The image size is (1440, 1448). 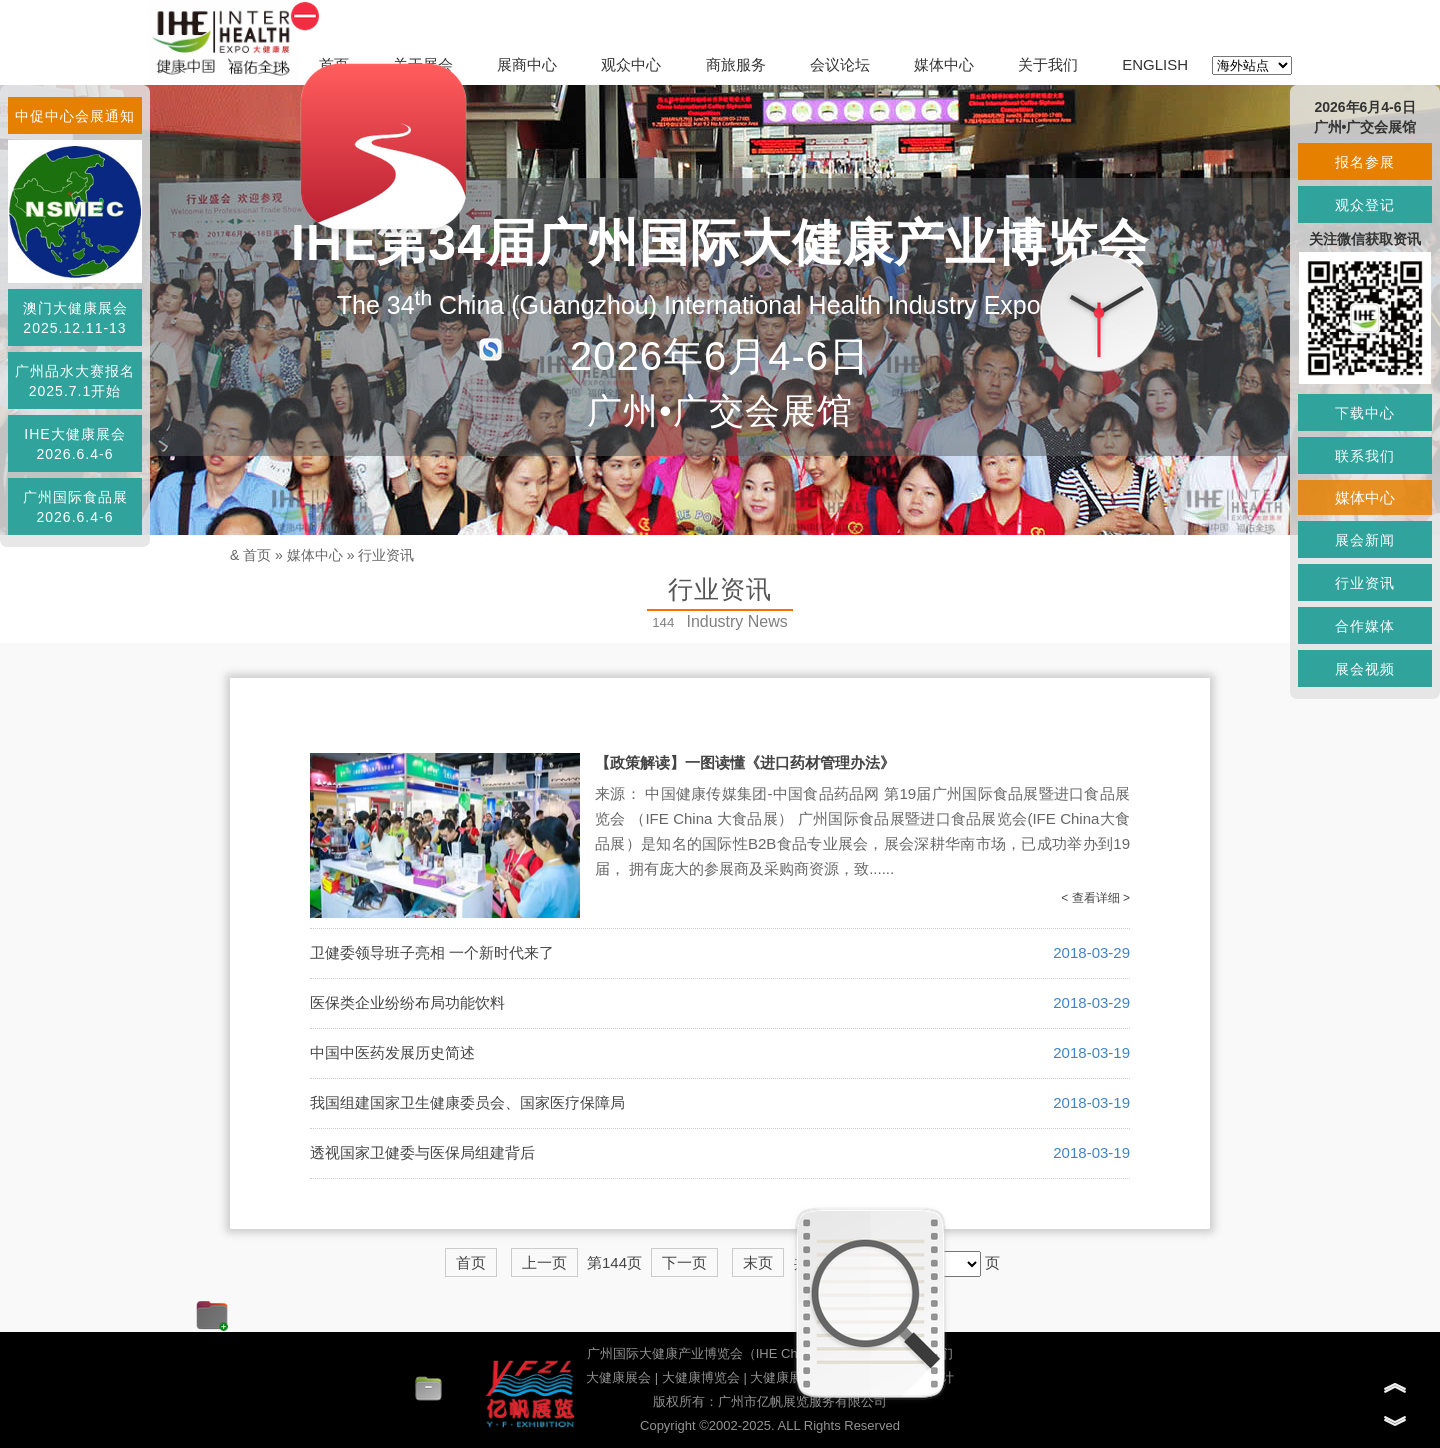 I want to click on open the file manager, so click(x=428, y=1388).